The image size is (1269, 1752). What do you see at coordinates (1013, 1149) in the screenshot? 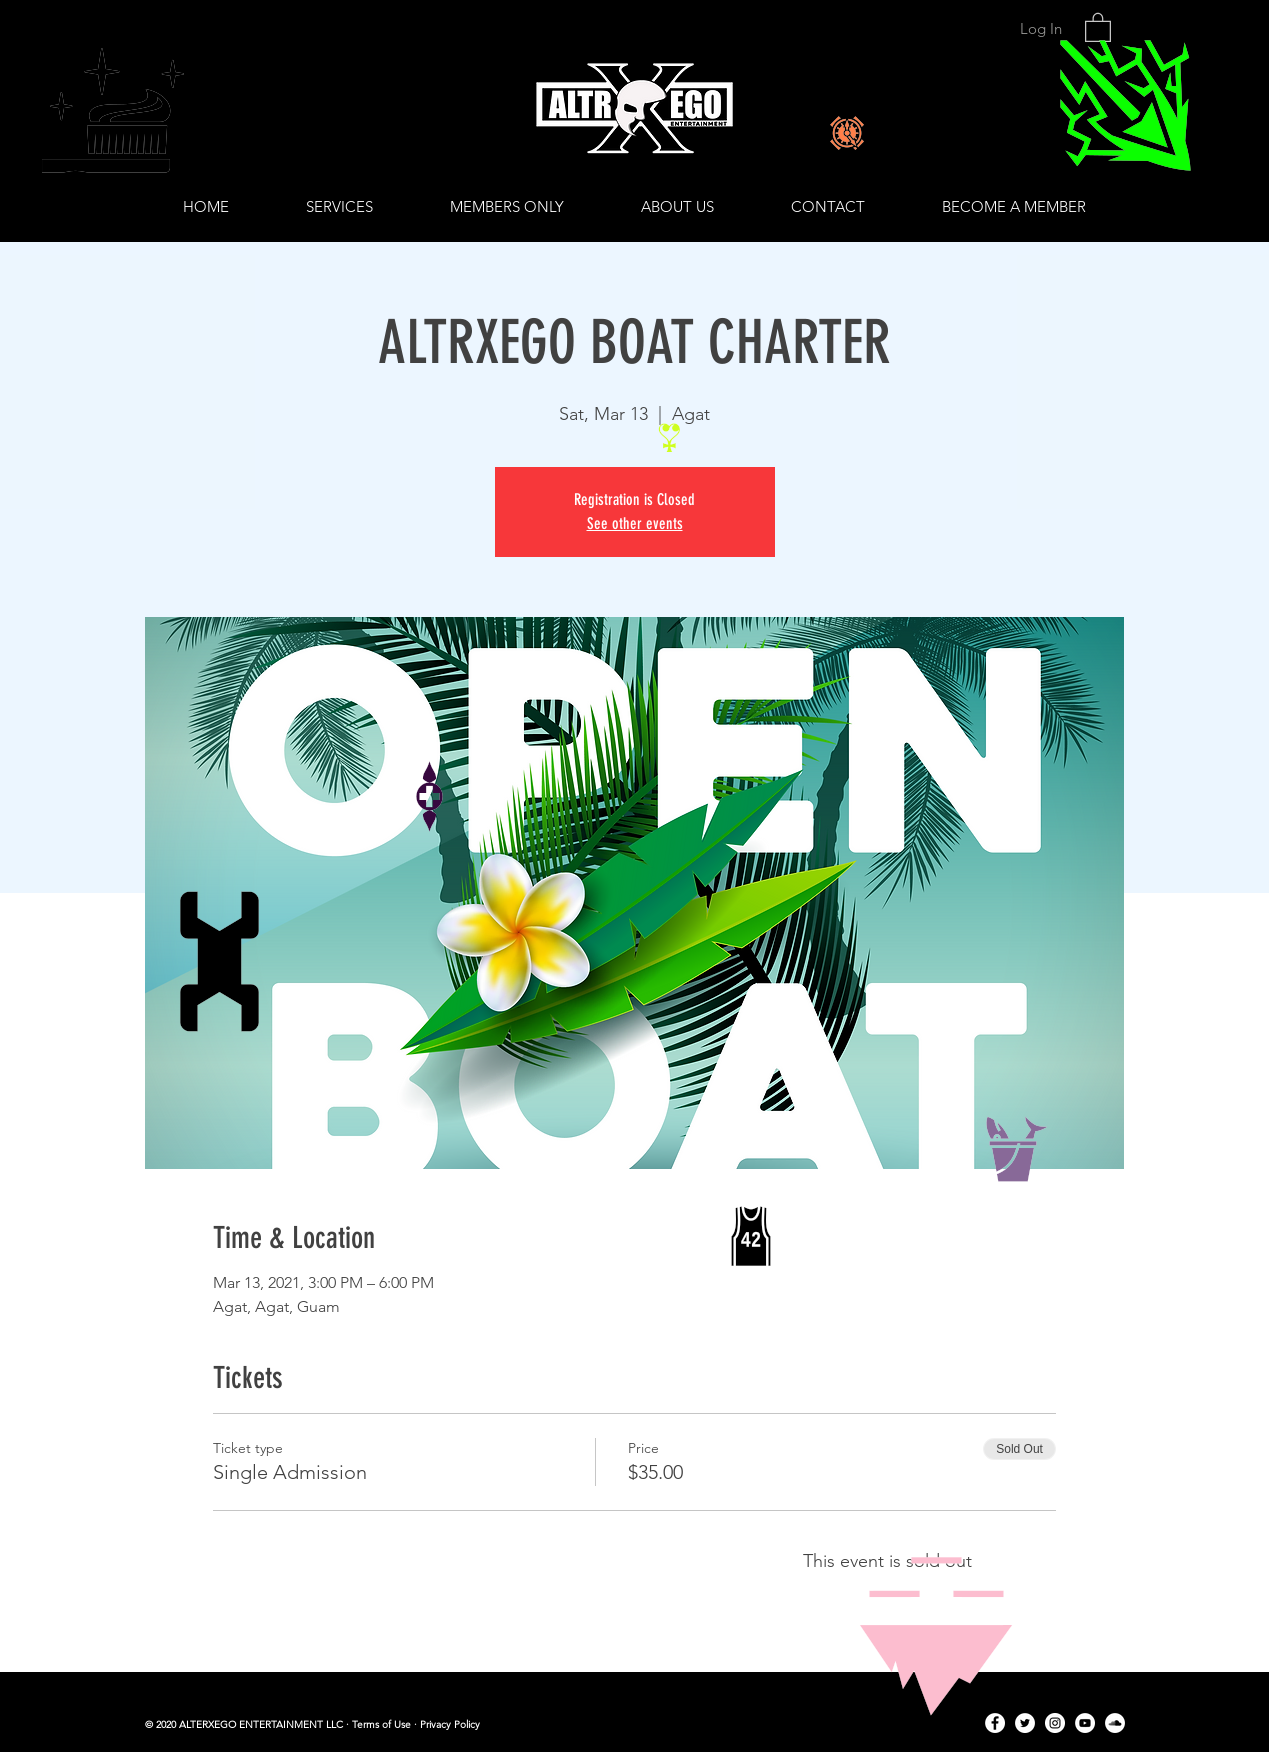
I see `view your fishing inventory or catch` at bounding box center [1013, 1149].